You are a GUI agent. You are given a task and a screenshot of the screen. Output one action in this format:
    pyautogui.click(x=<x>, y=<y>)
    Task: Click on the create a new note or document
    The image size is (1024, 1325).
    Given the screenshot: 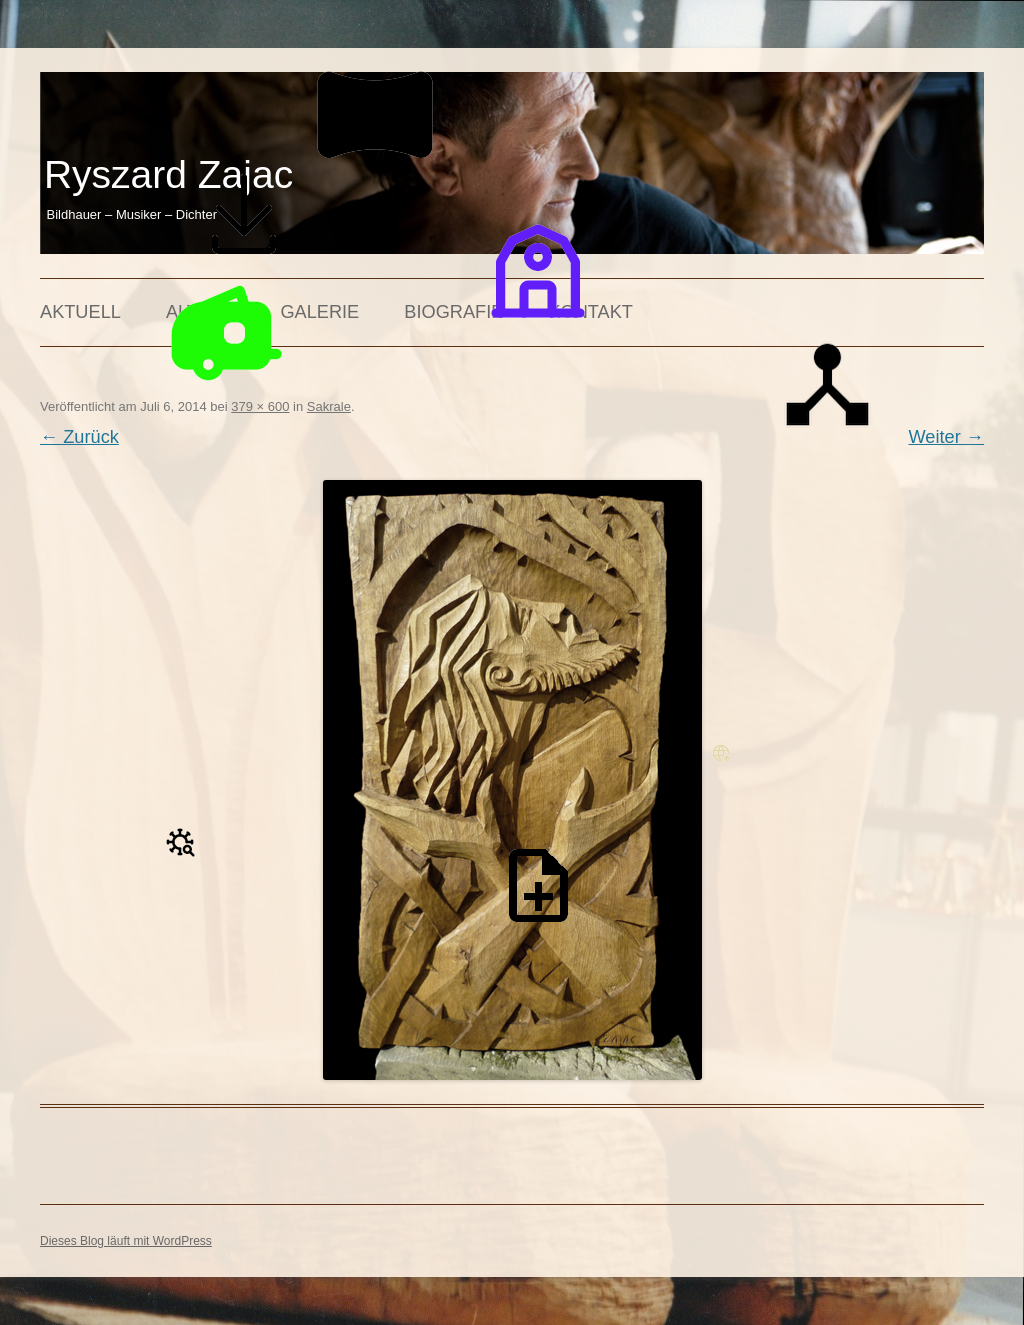 What is the action you would take?
    pyautogui.click(x=538, y=885)
    